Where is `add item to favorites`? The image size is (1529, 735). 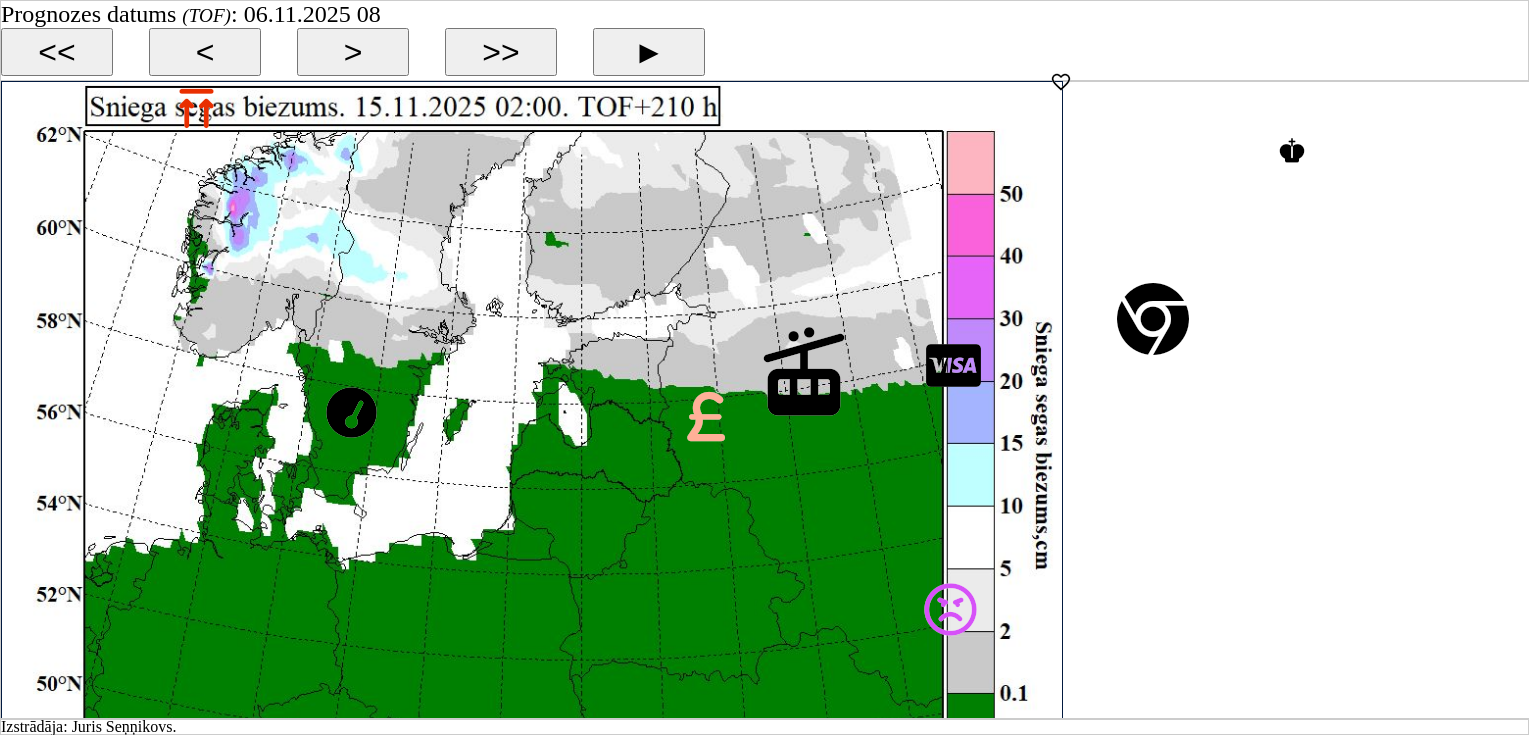
add item to favorites is located at coordinates (1061, 82).